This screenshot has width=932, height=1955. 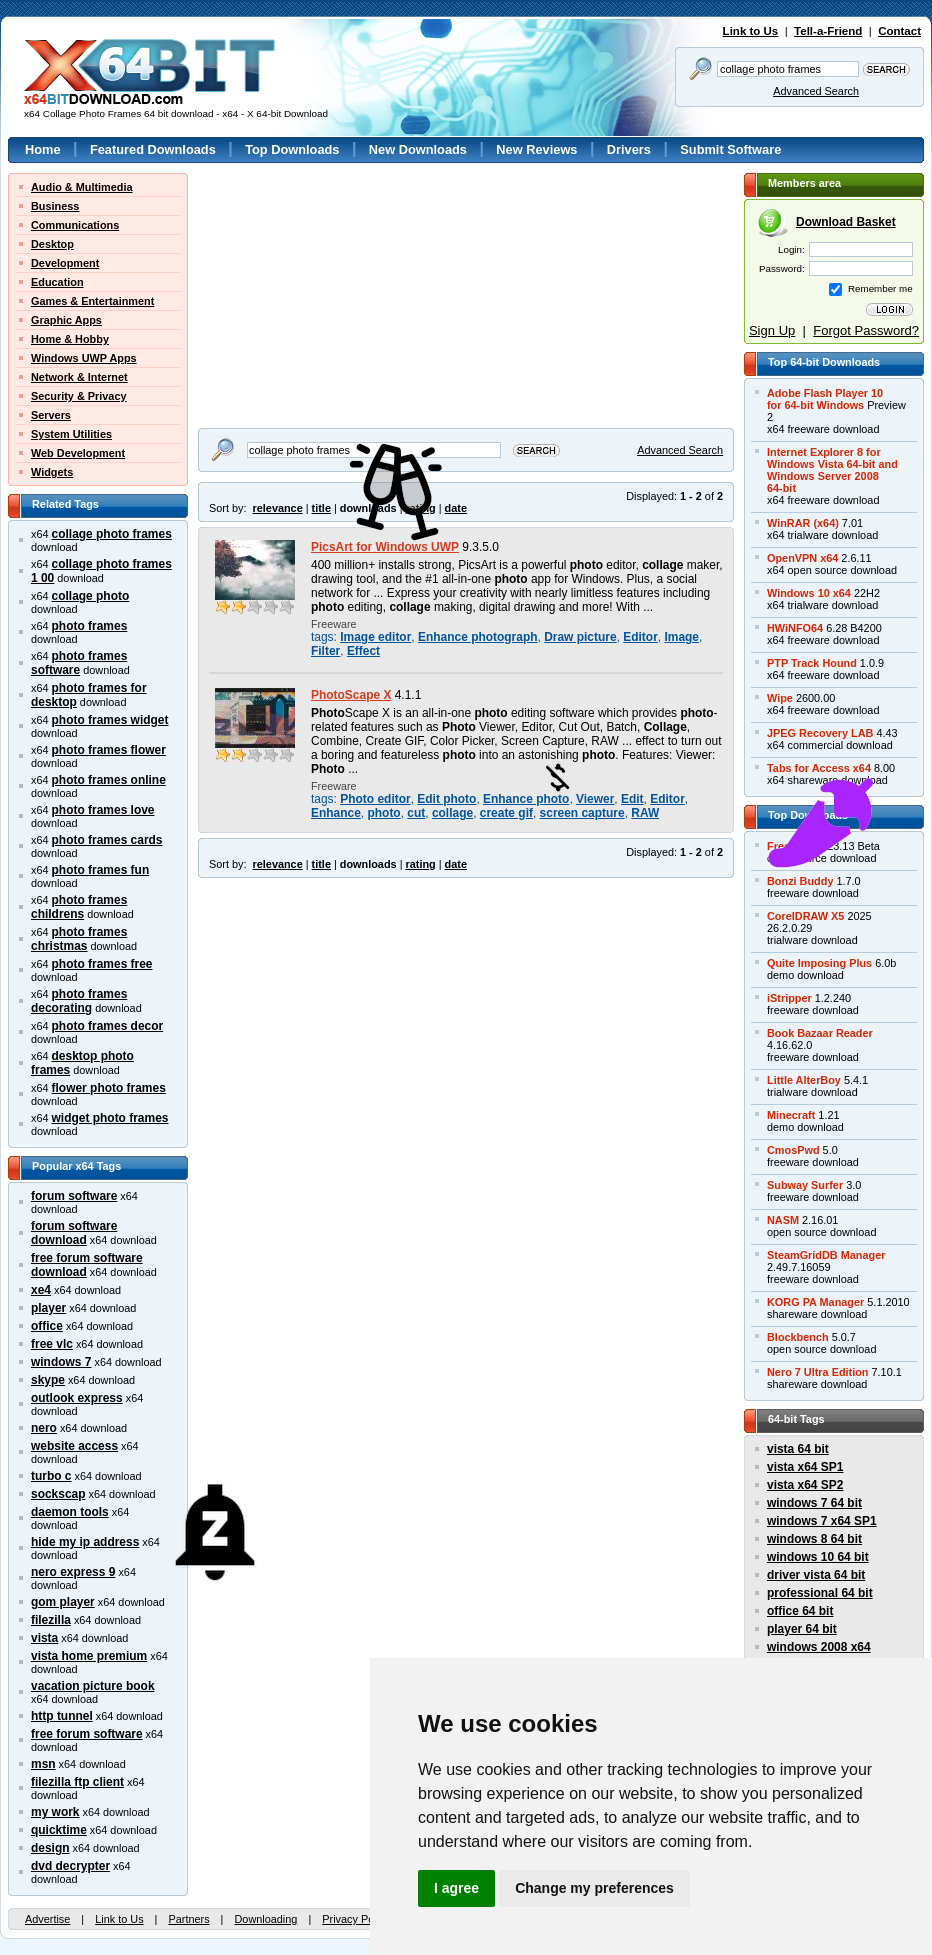 I want to click on indicates no cost or free item, so click(x=557, y=777).